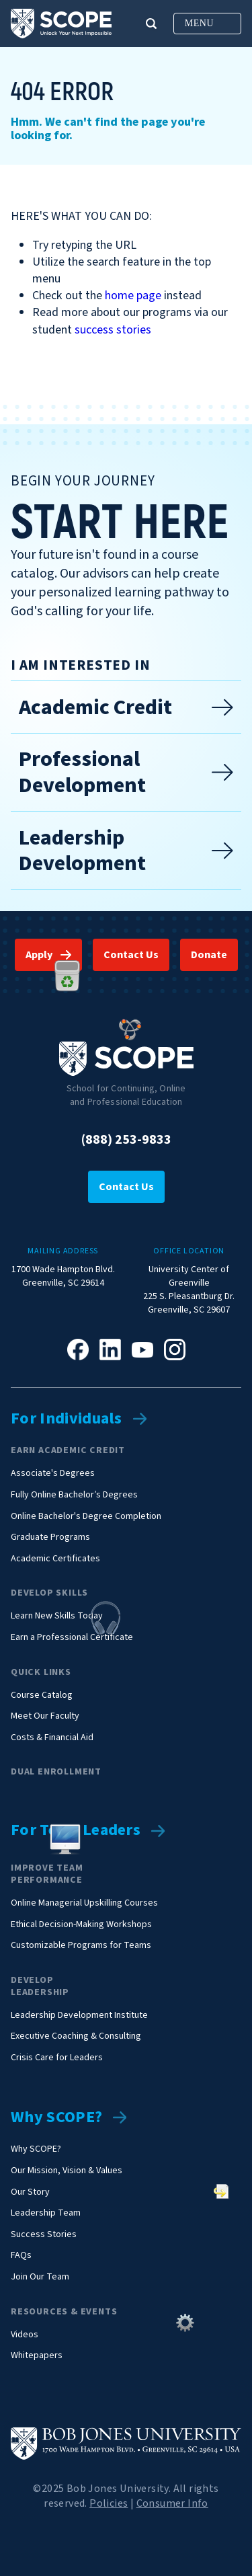  Describe the element at coordinates (130, 1029) in the screenshot. I see `access bonjour network discovery settings` at that location.